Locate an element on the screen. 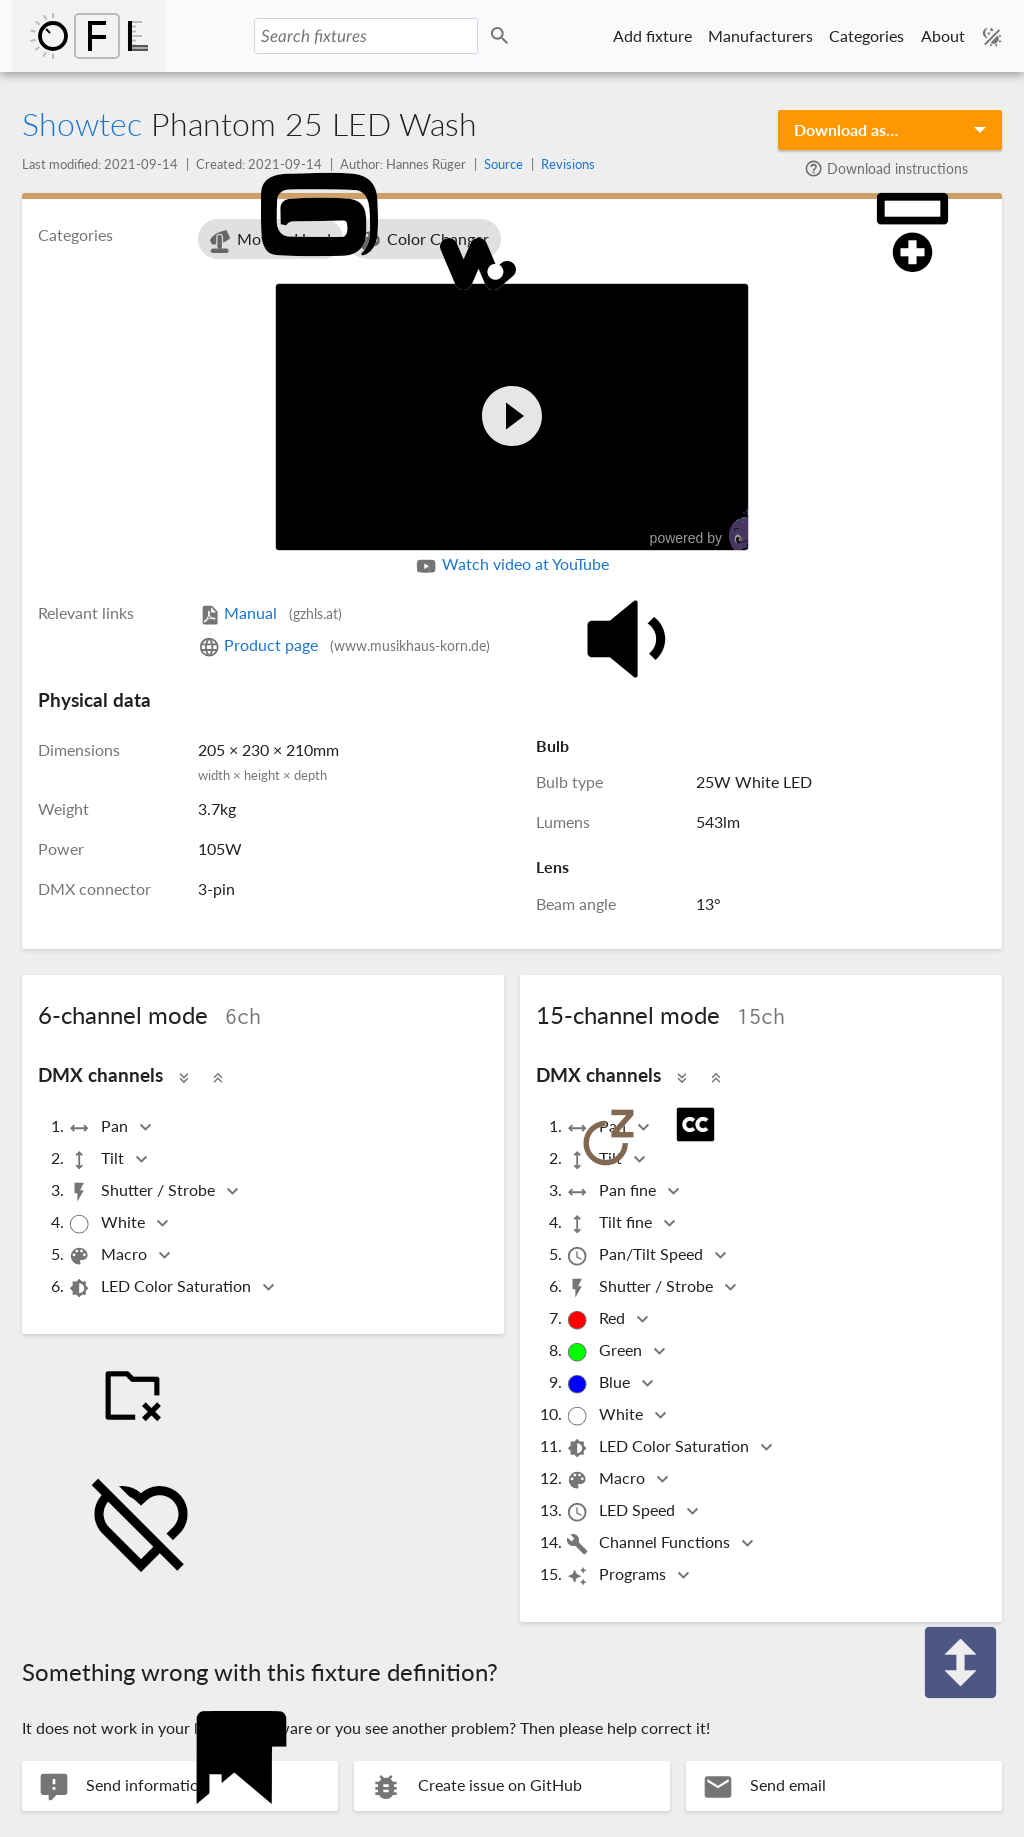 The height and width of the screenshot is (1837, 1024). netim domain registrar logo is located at coordinates (478, 264).